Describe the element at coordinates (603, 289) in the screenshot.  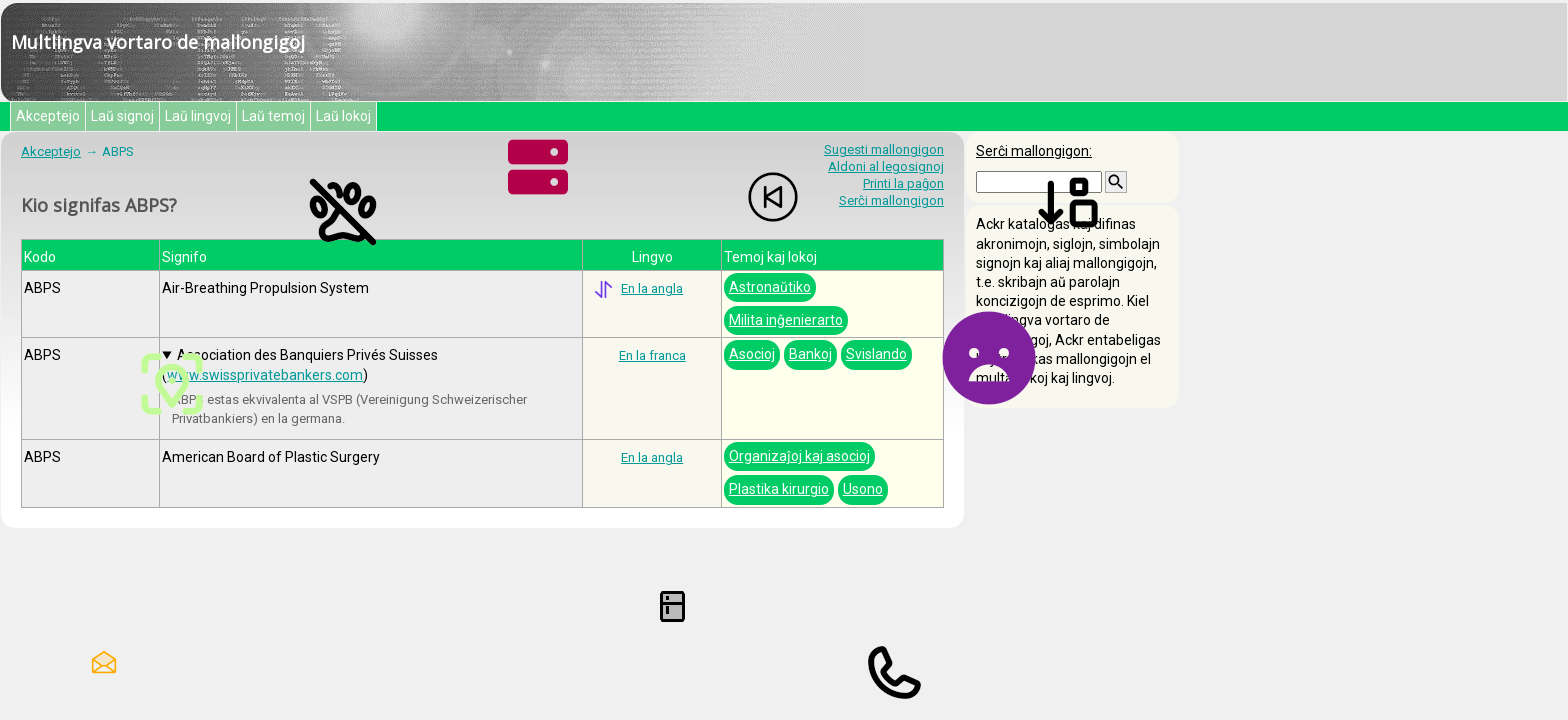
I see `transfer data between devices` at that location.